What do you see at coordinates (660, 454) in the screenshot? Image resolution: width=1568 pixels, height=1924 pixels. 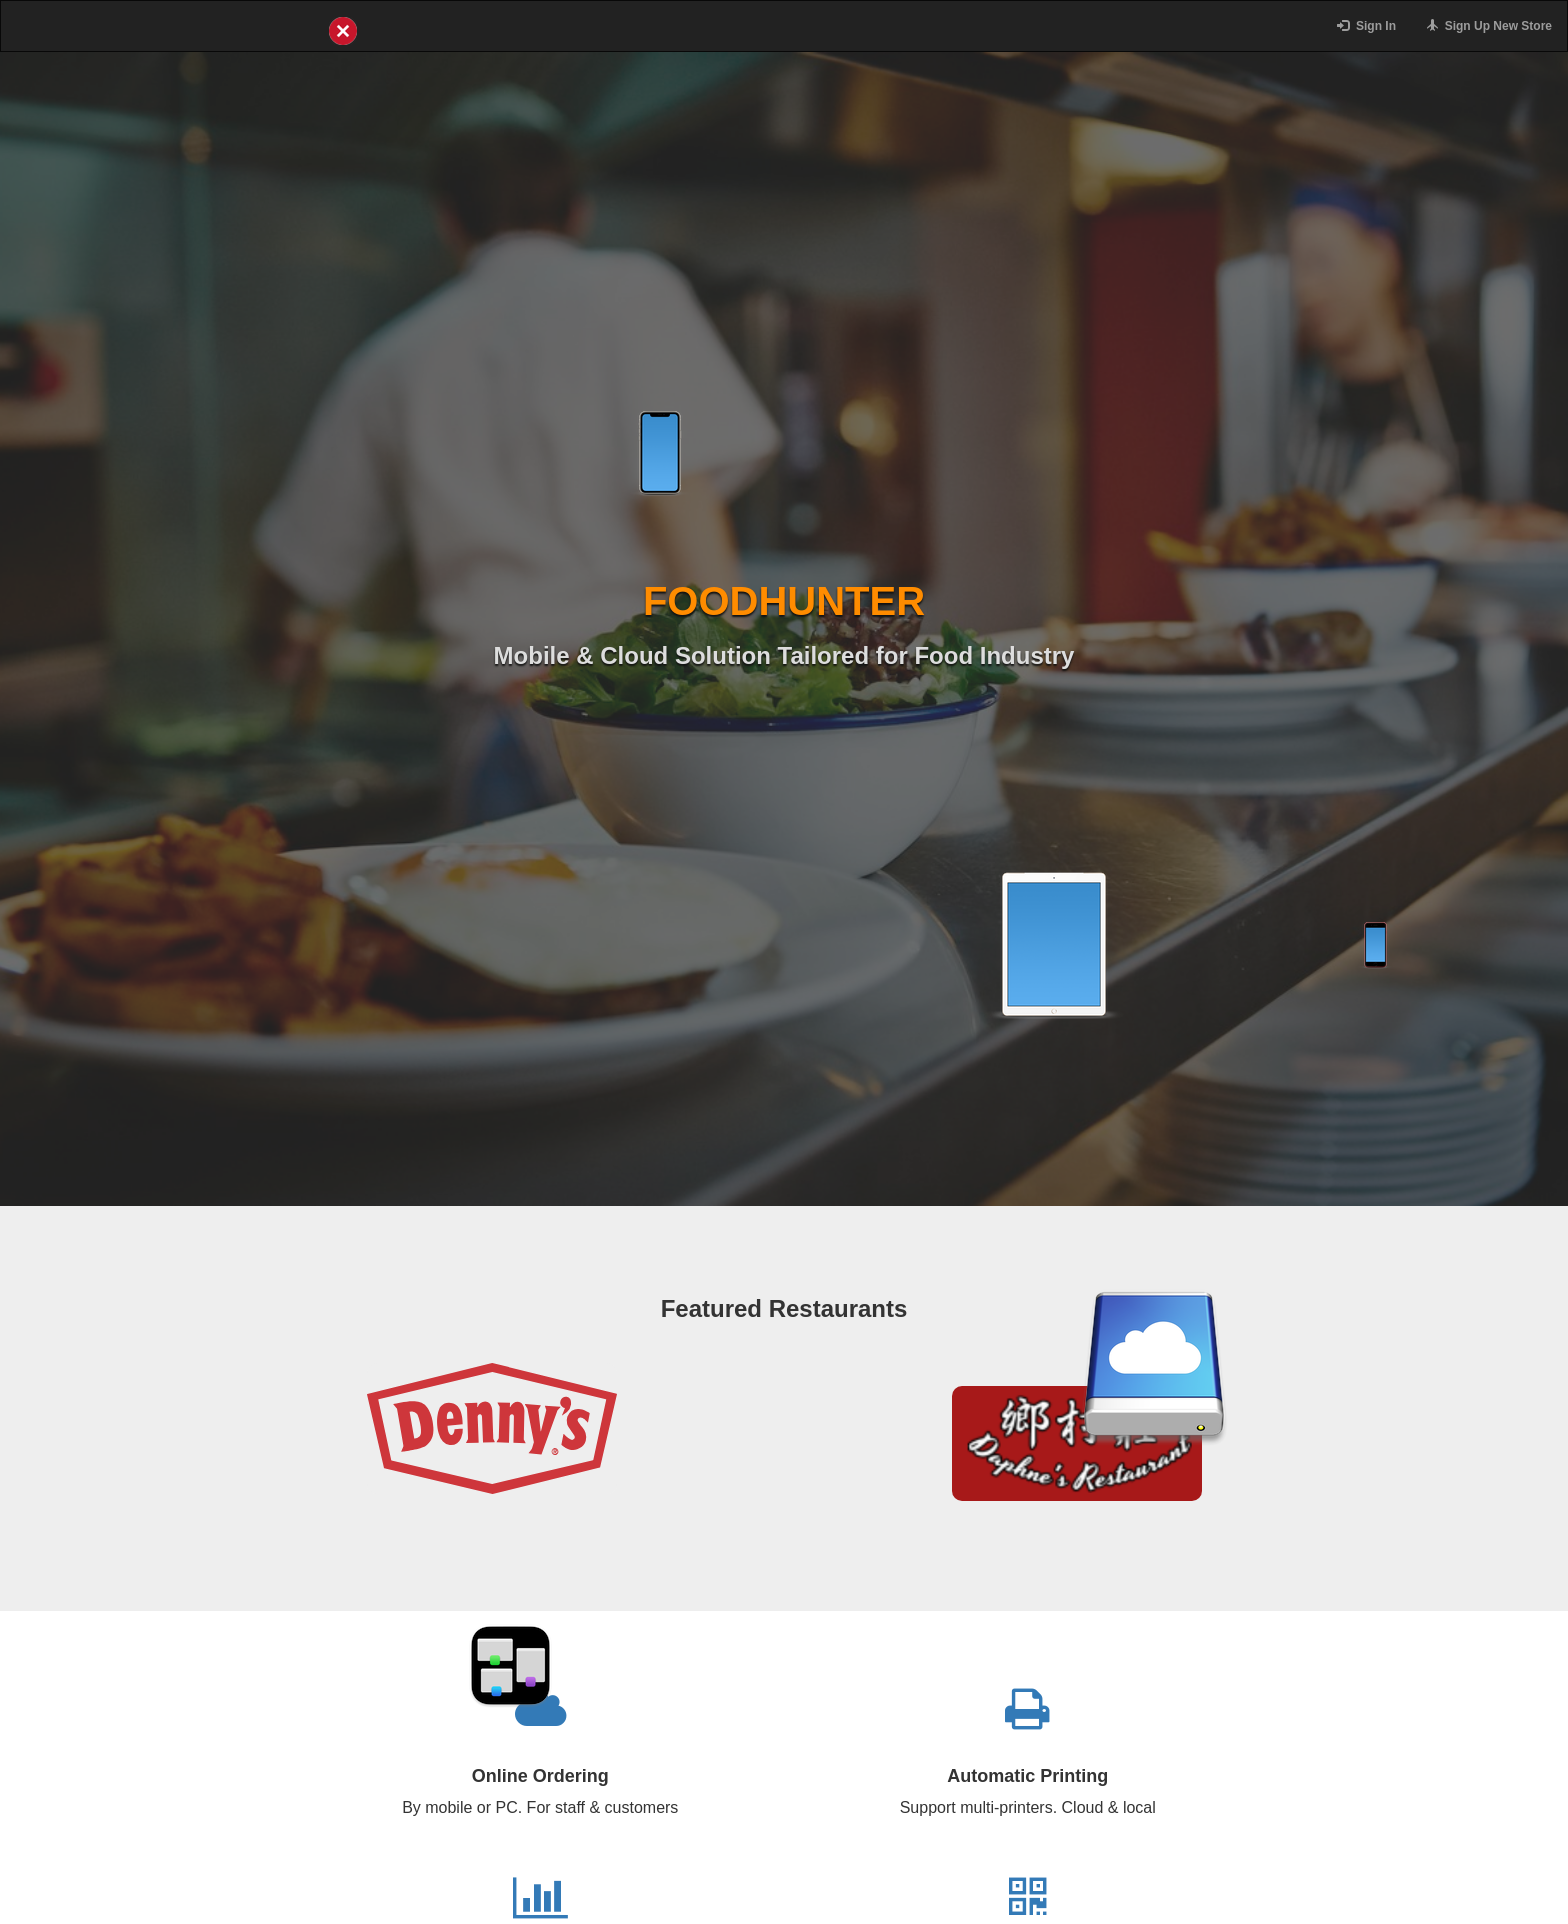 I see `iPhone 11 device icon` at bounding box center [660, 454].